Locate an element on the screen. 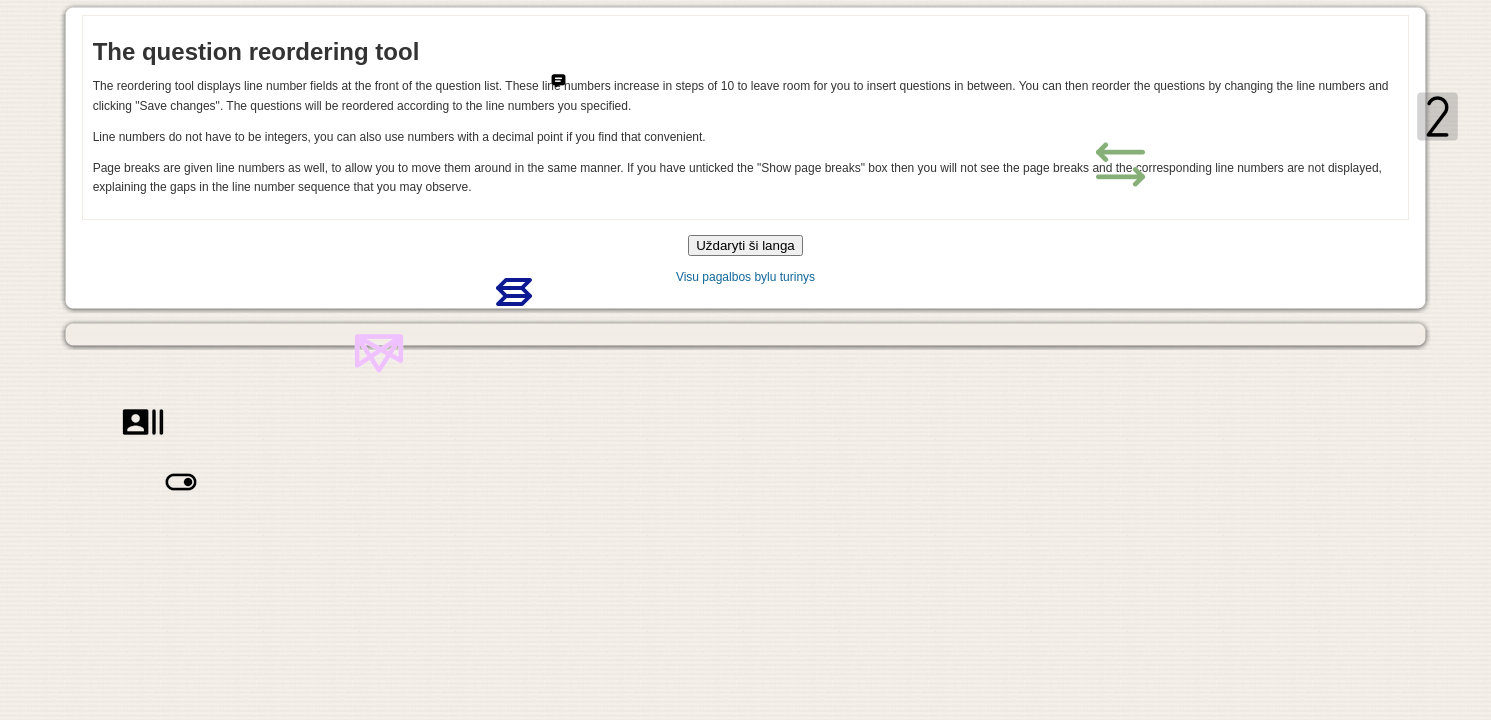  indicates step two in a multi-step process is located at coordinates (1437, 116).